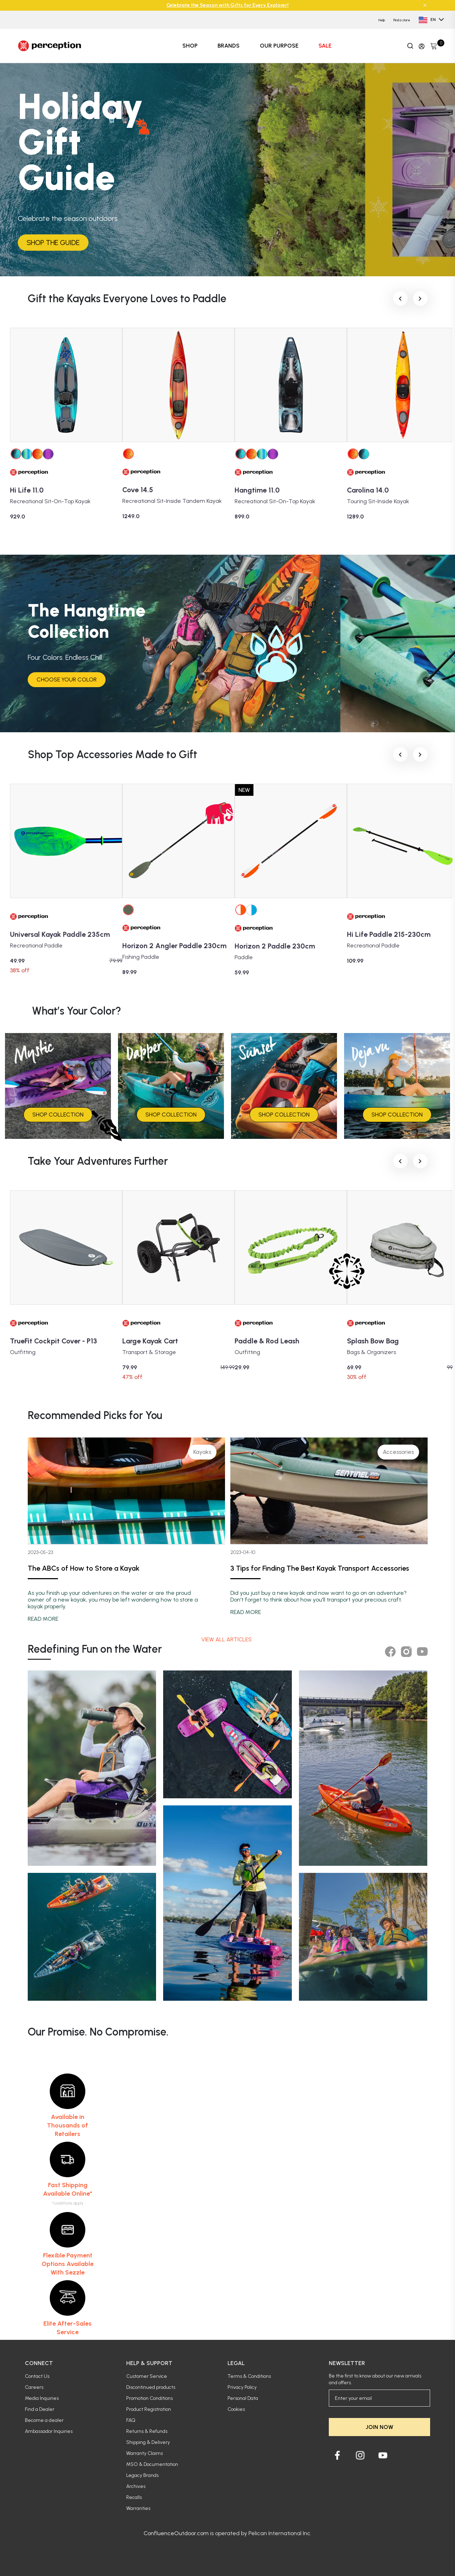  Describe the element at coordinates (347, 1271) in the screenshot. I see `represents a lamprey or parasitic creature in a game` at that location.